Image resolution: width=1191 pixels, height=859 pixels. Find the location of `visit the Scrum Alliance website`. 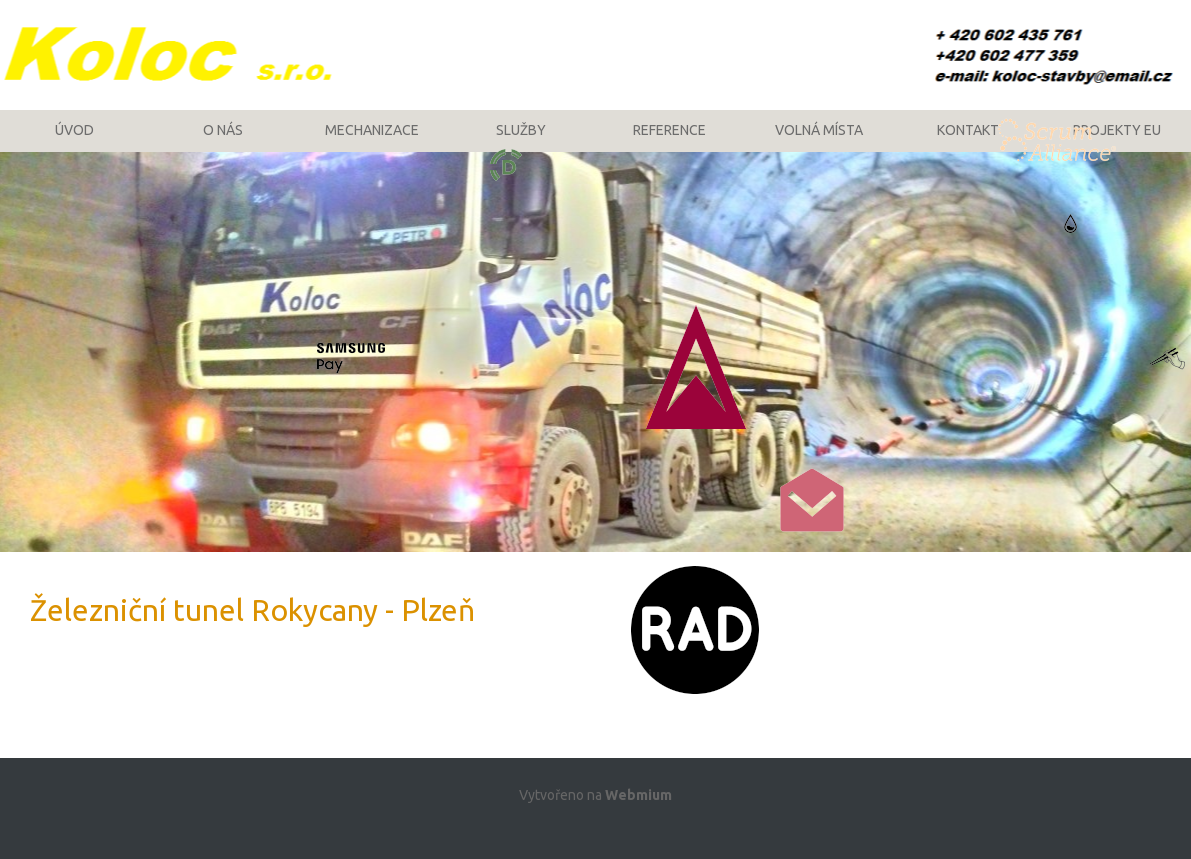

visit the Scrum Alliance website is located at coordinates (1057, 140).